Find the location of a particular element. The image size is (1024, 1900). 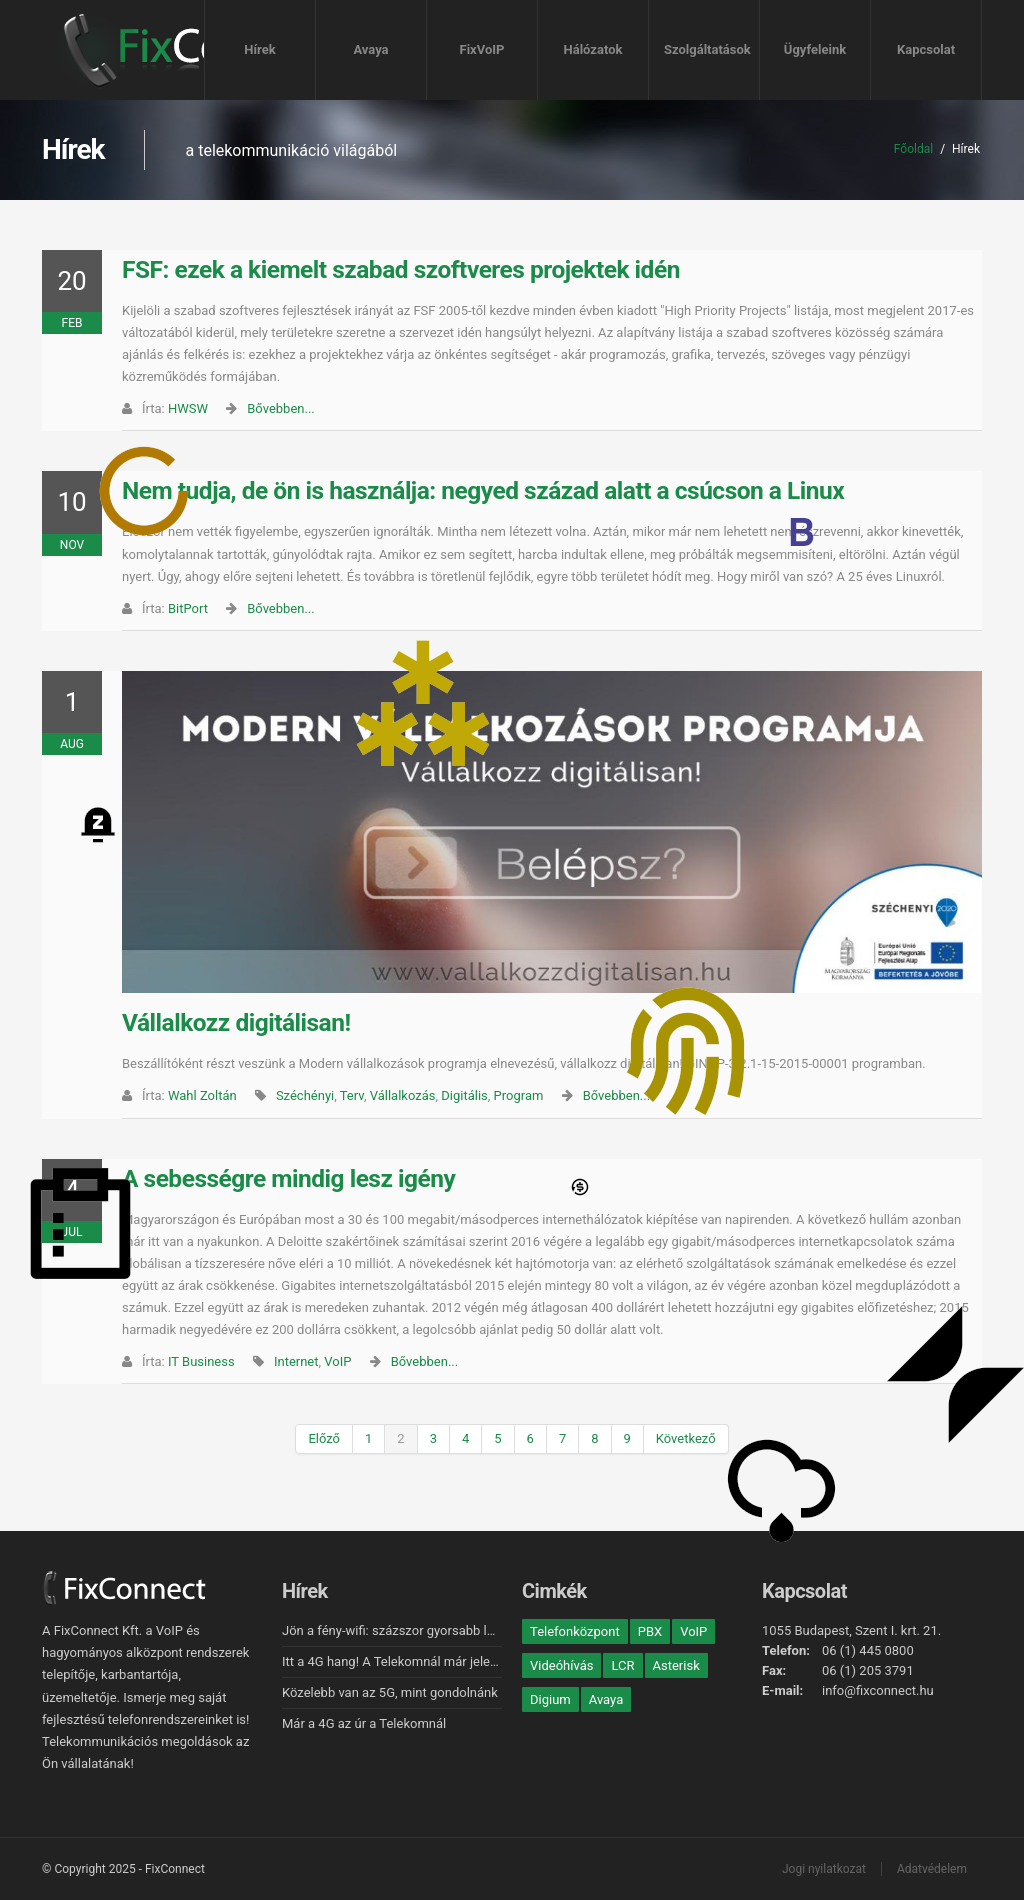

request a refund for a purchase is located at coordinates (580, 1187).